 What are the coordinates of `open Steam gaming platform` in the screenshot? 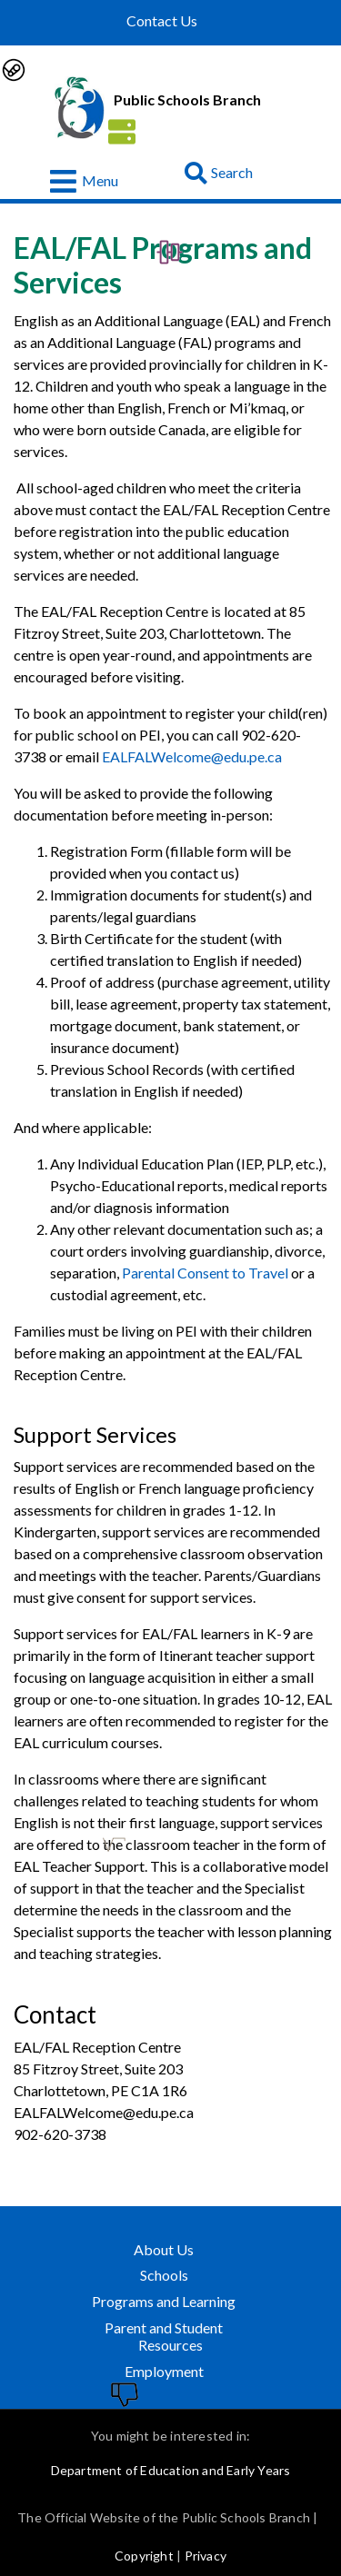 It's located at (14, 70).